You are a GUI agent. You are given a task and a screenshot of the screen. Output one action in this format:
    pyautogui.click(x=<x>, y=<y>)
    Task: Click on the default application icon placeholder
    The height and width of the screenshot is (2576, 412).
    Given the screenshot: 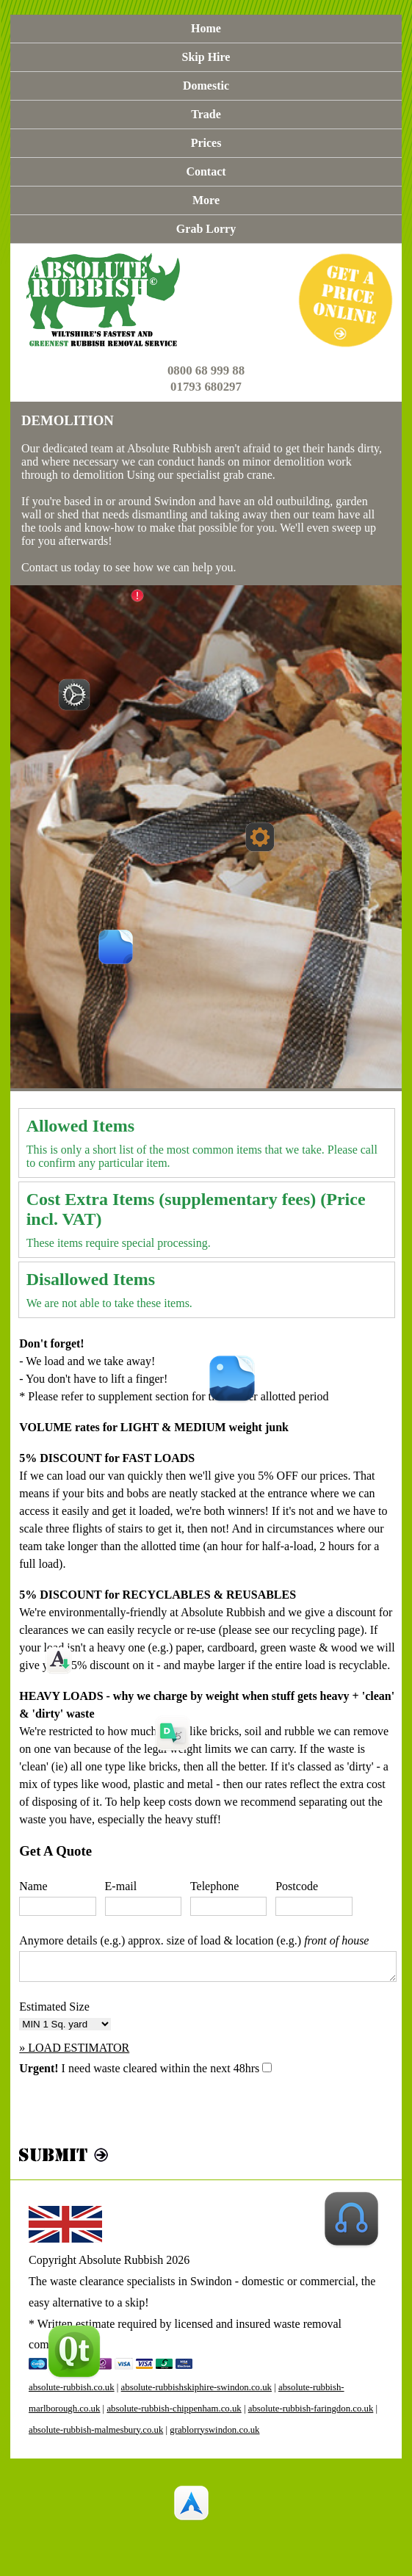 What is the action you would take?
    pyautogui.click(x=74, y=695)
    